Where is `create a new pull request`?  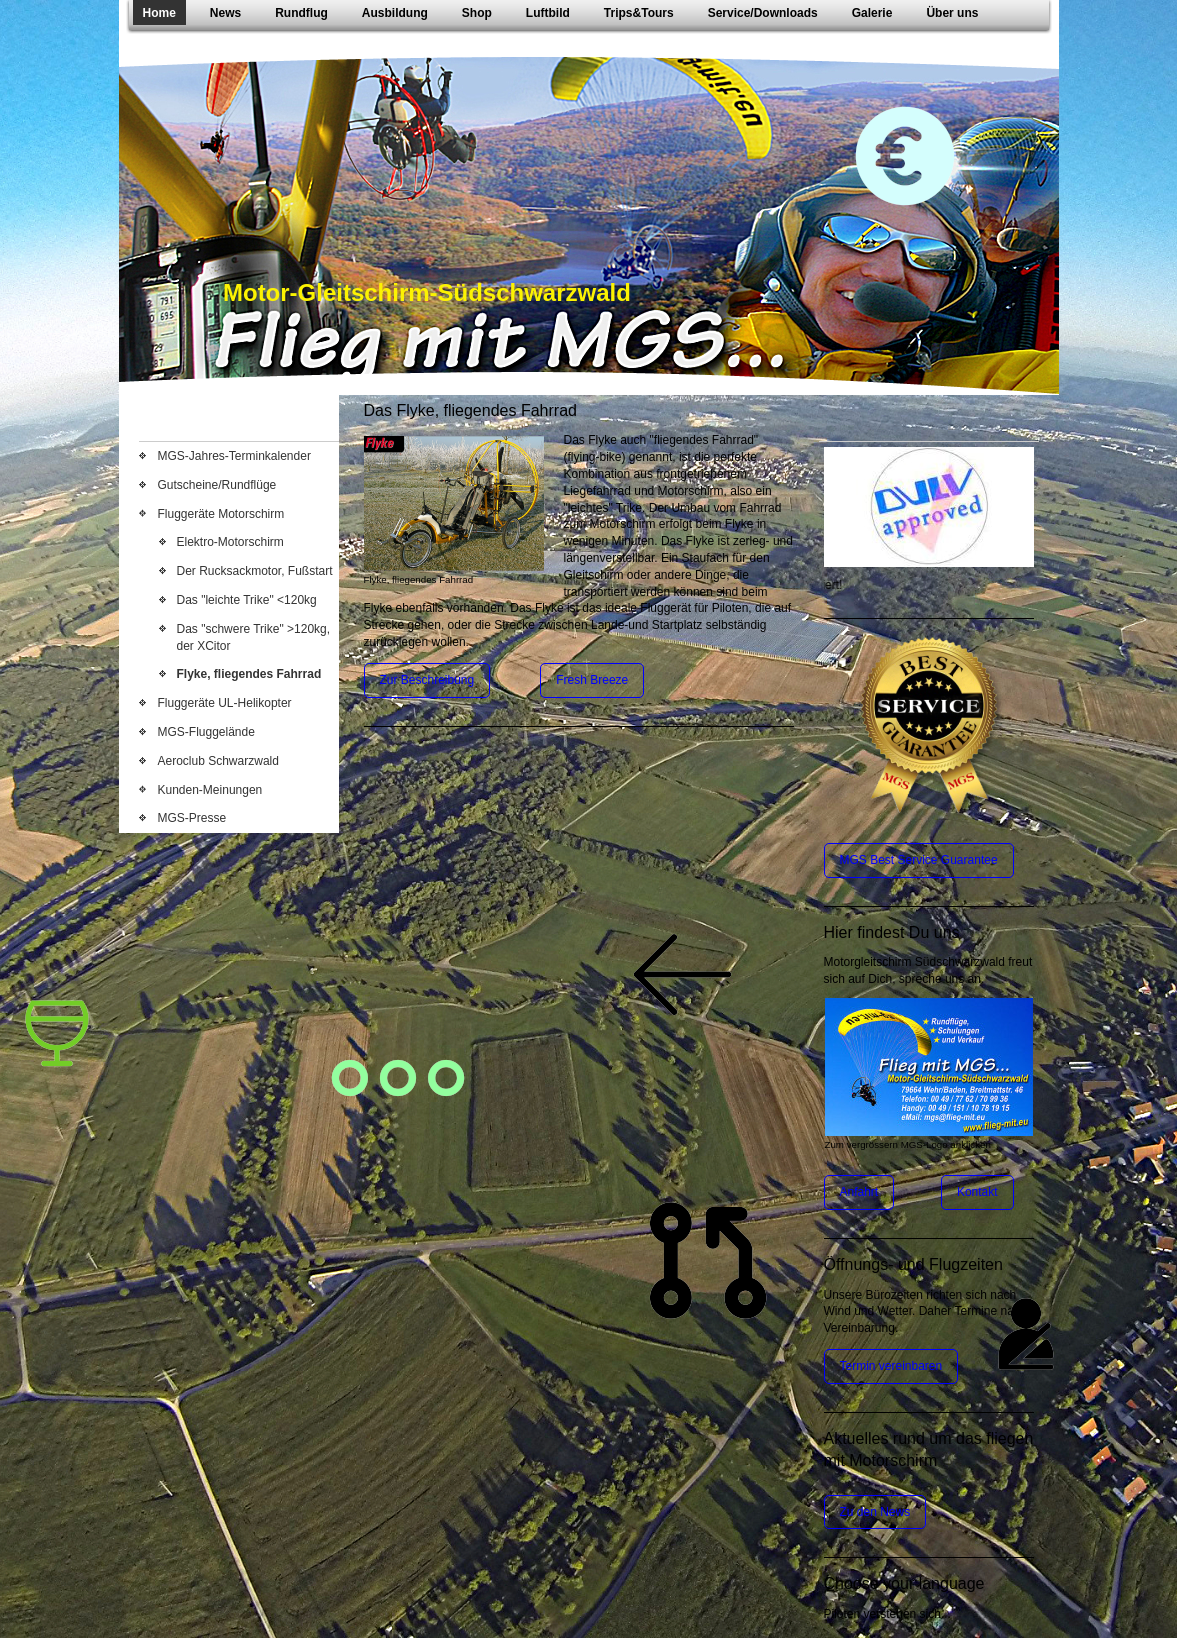 create a new pull request is located at coordinates (703, 1260).